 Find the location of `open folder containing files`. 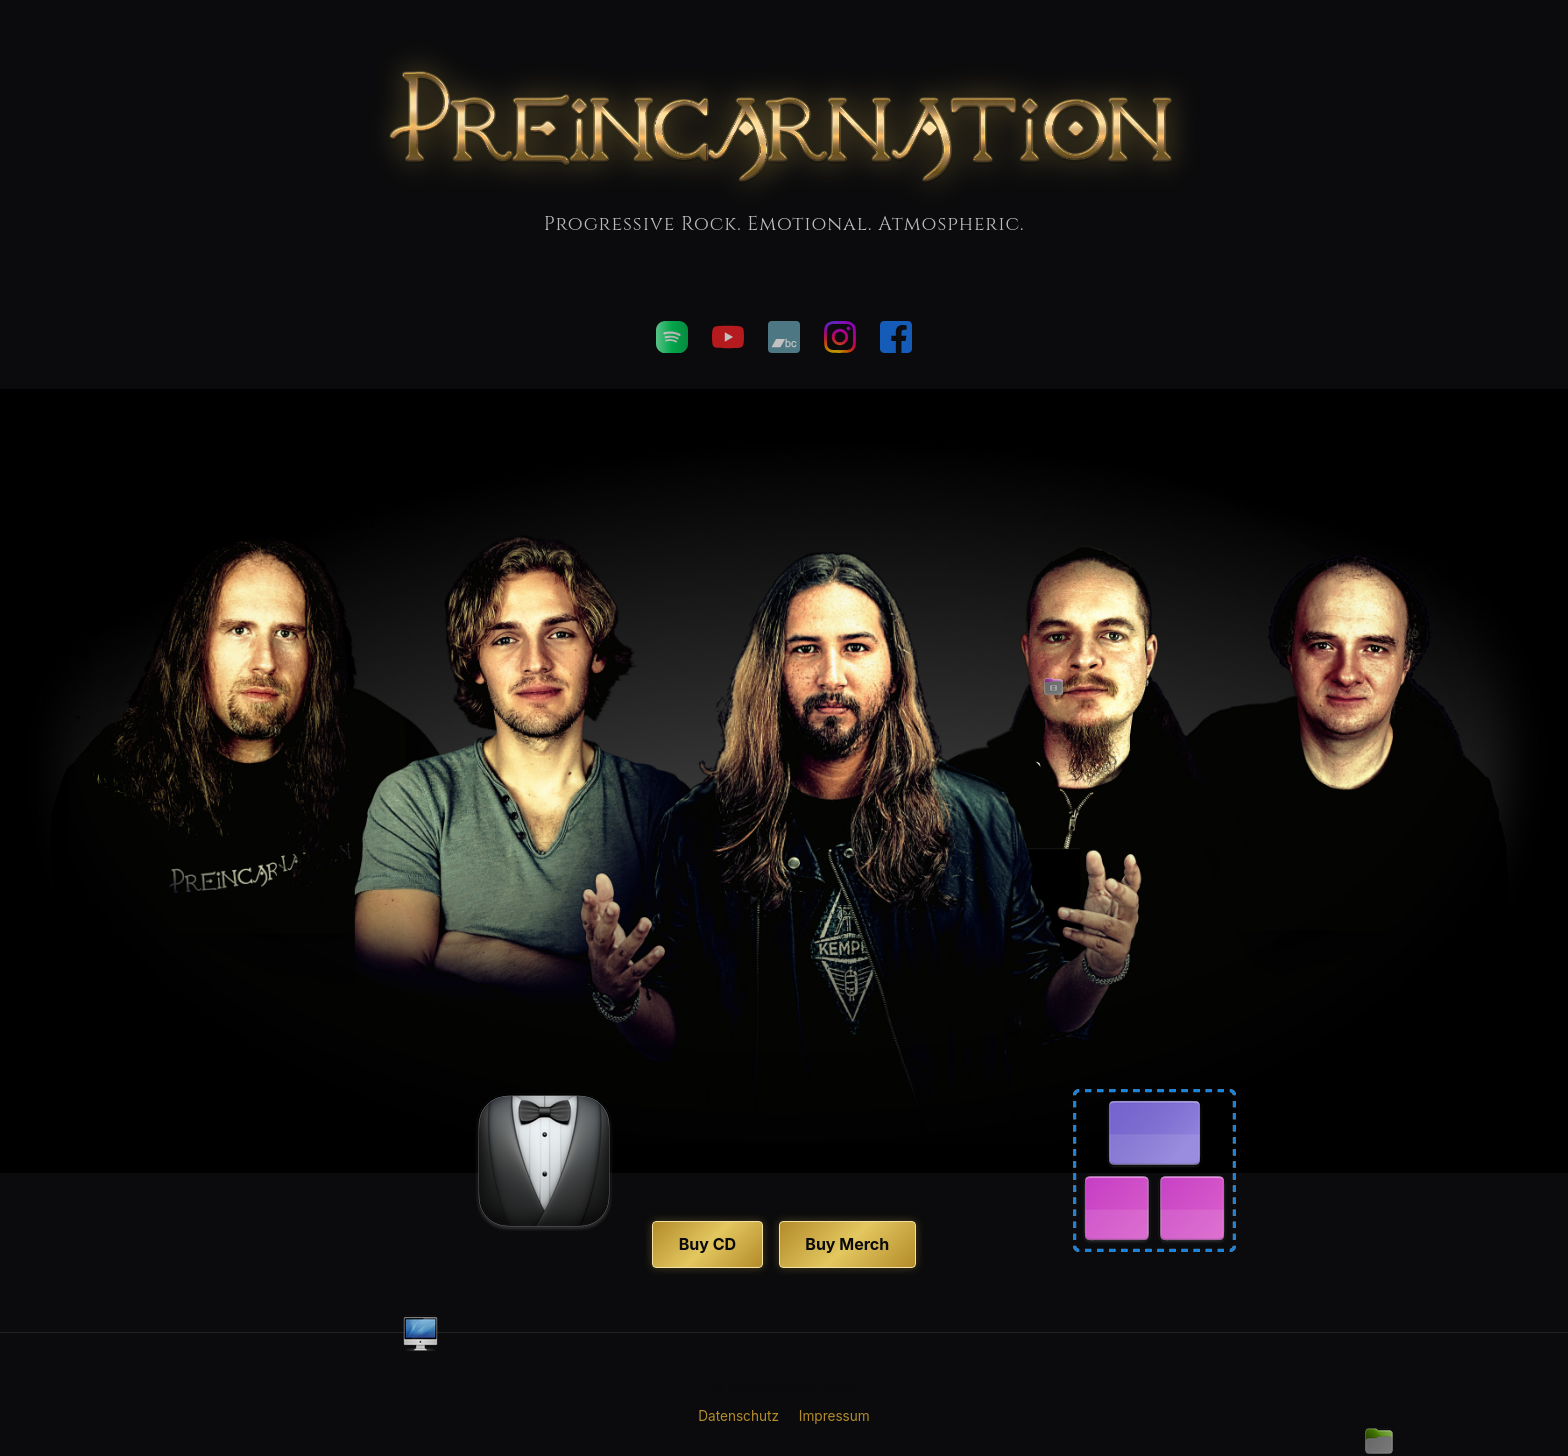

open folder containing files is located at coordinates (1379, 1441).